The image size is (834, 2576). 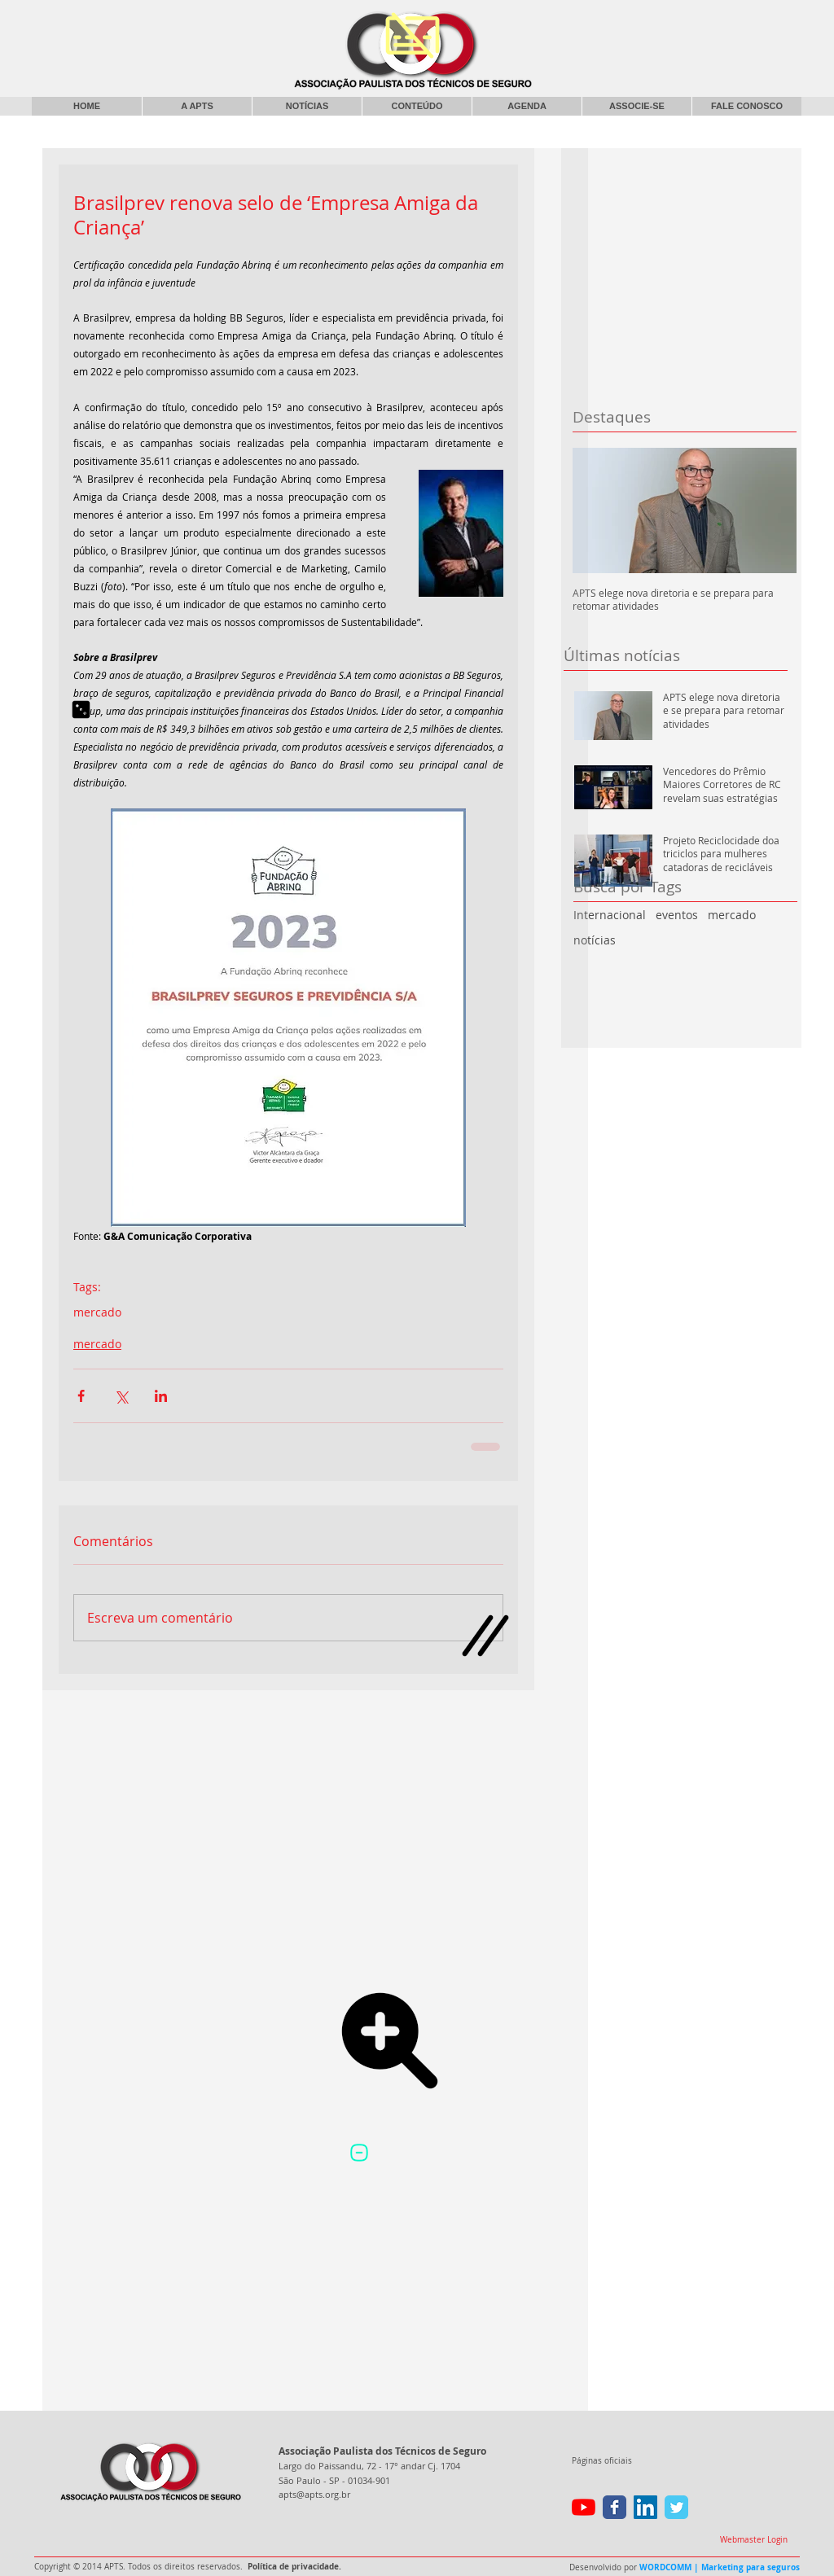 What do you see at coordinates (81, 709) in the screenshot?
I see `randomize or shuffle content` at bounding box center [81, 709].